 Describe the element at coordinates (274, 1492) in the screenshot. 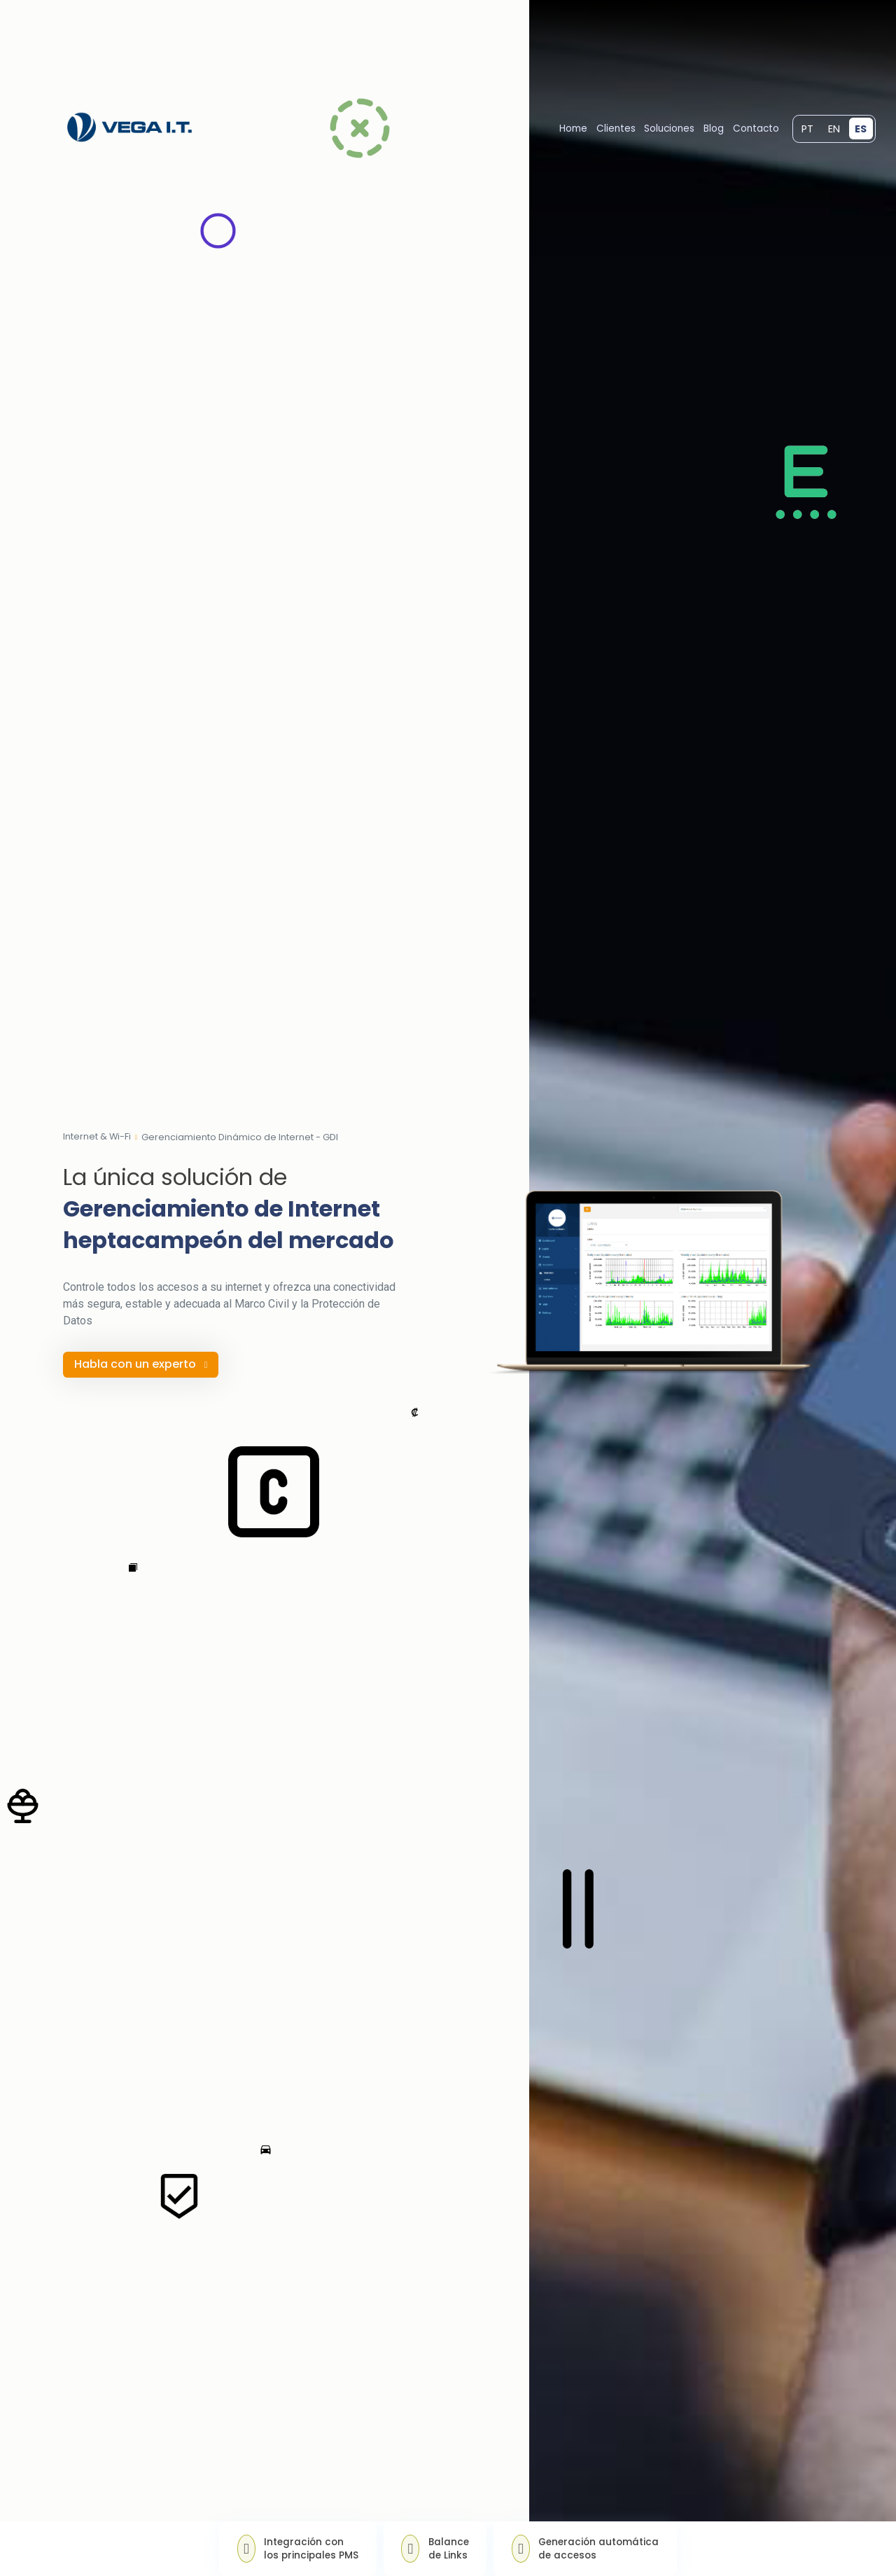

I see `indicates a "C" grade or rating` at that location.